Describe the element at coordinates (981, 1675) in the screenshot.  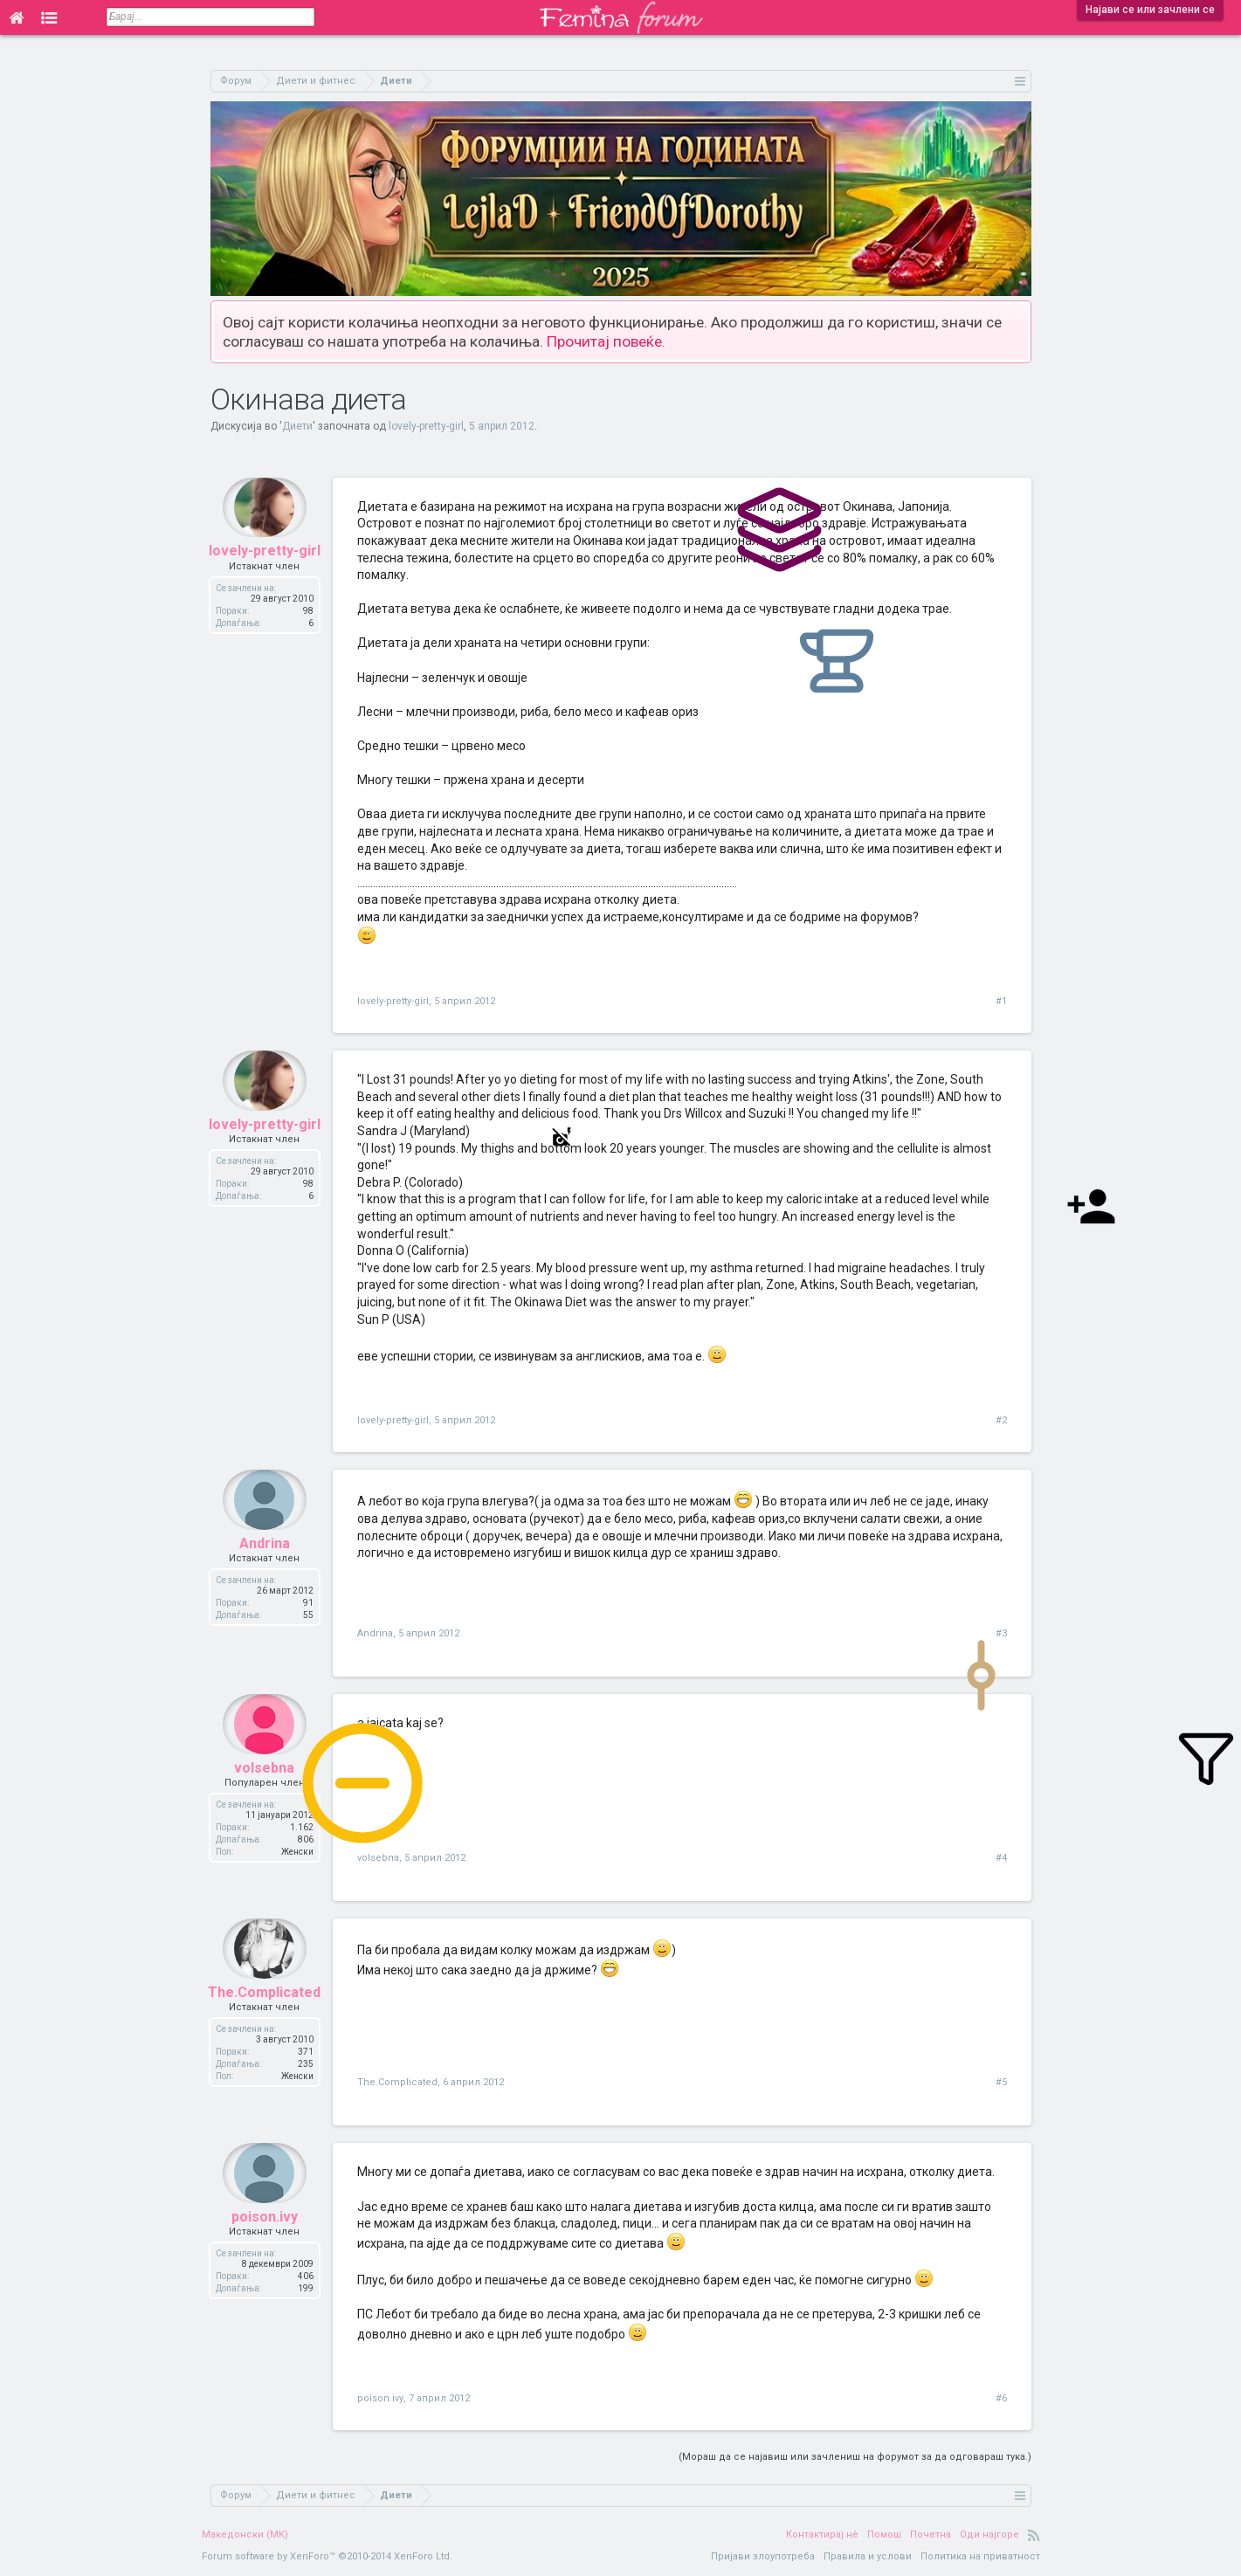
I see `view commit history in version control` at that location.